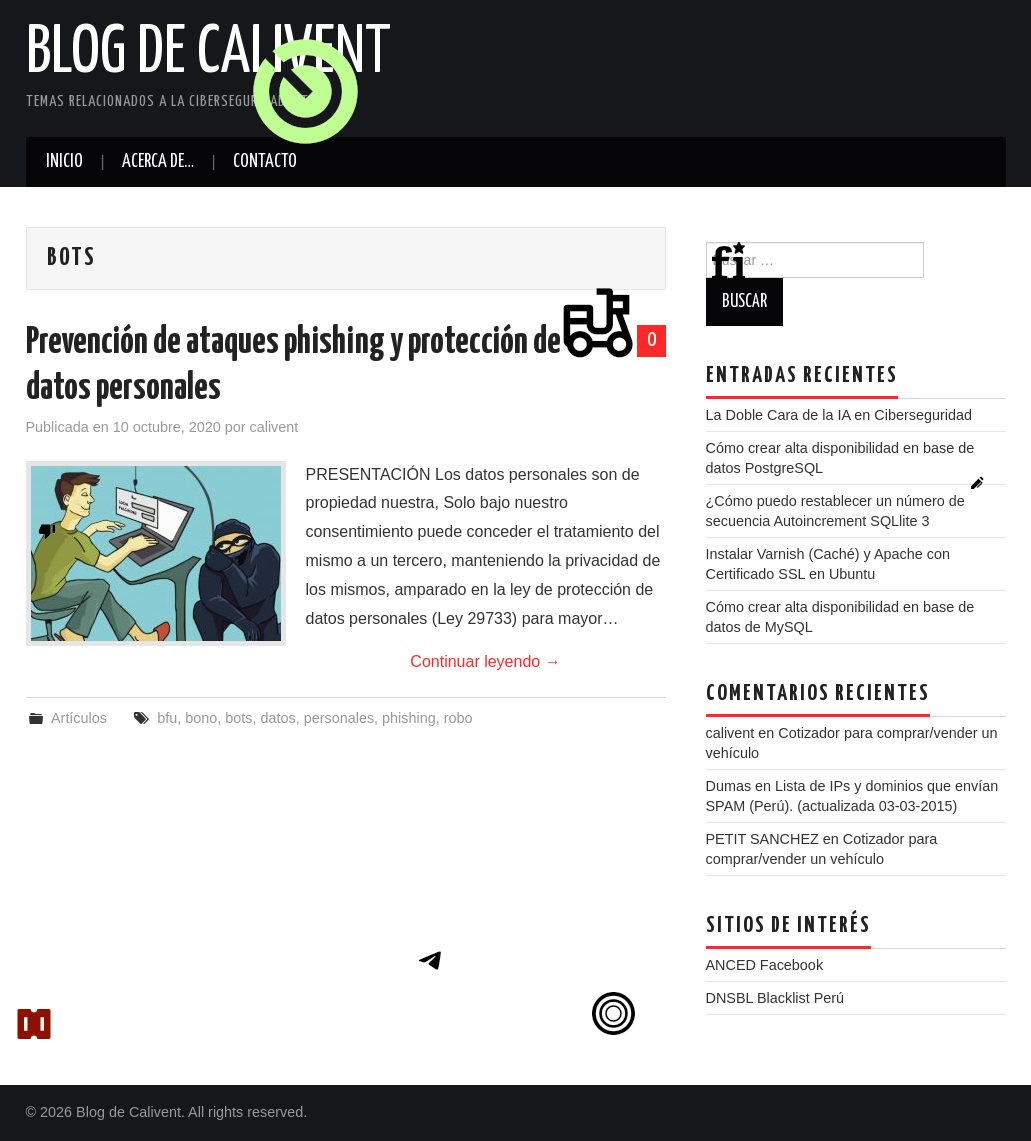  What do you see at coordinates (596, 324) in the screenshot?
I see `select e-bike as transportation mode` at bounding box center [596, 324].